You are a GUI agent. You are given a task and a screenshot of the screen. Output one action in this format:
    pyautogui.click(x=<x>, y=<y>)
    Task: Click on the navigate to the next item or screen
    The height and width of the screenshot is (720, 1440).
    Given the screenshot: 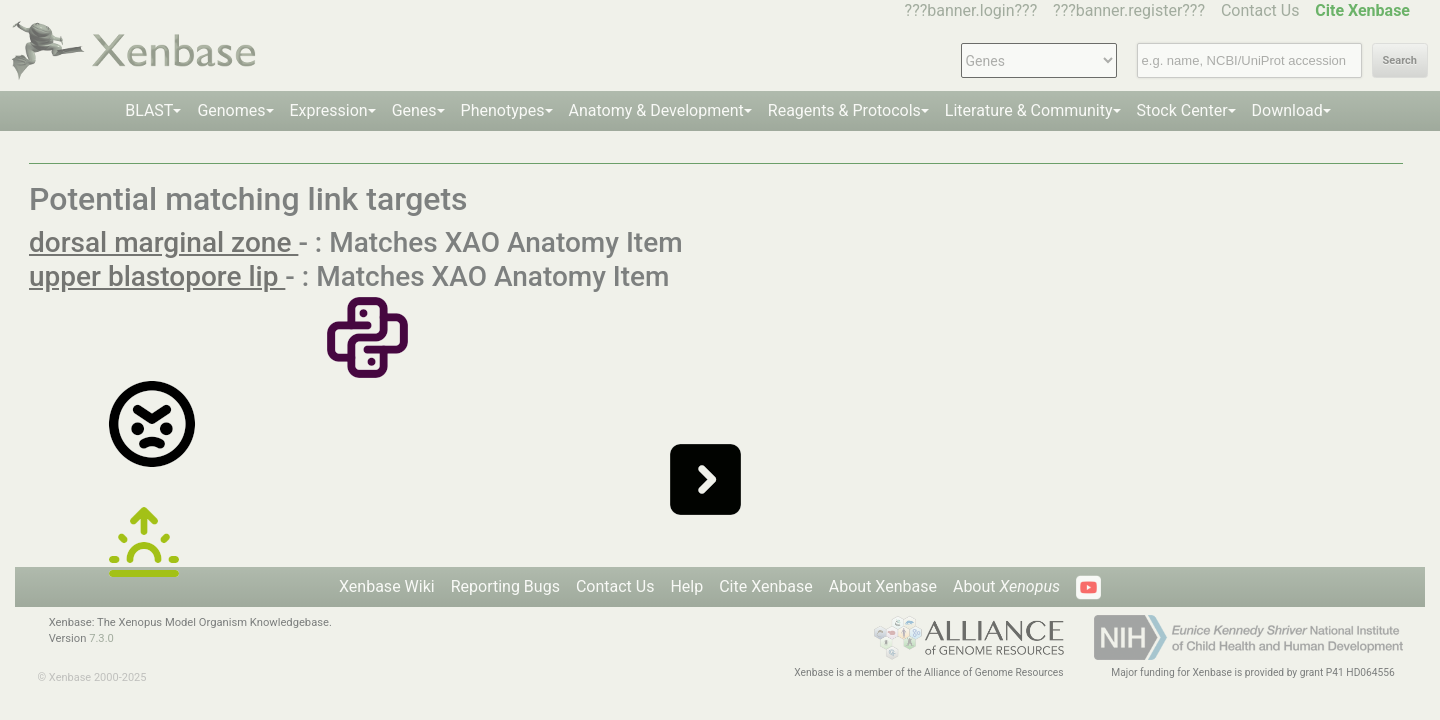 What is the action you would take?
    pyautogui.click(x=705, y=479)
    